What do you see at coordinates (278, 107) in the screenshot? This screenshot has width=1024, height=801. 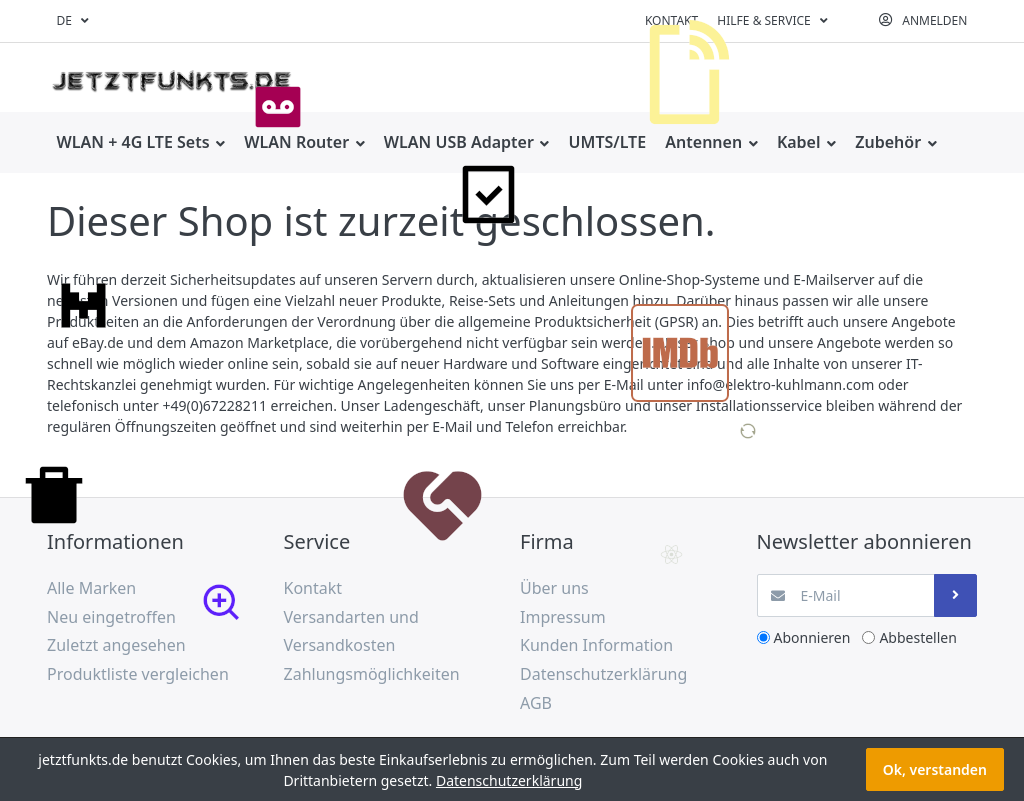 I see `play or access audio cassette content` at bounding box center [278, 107].